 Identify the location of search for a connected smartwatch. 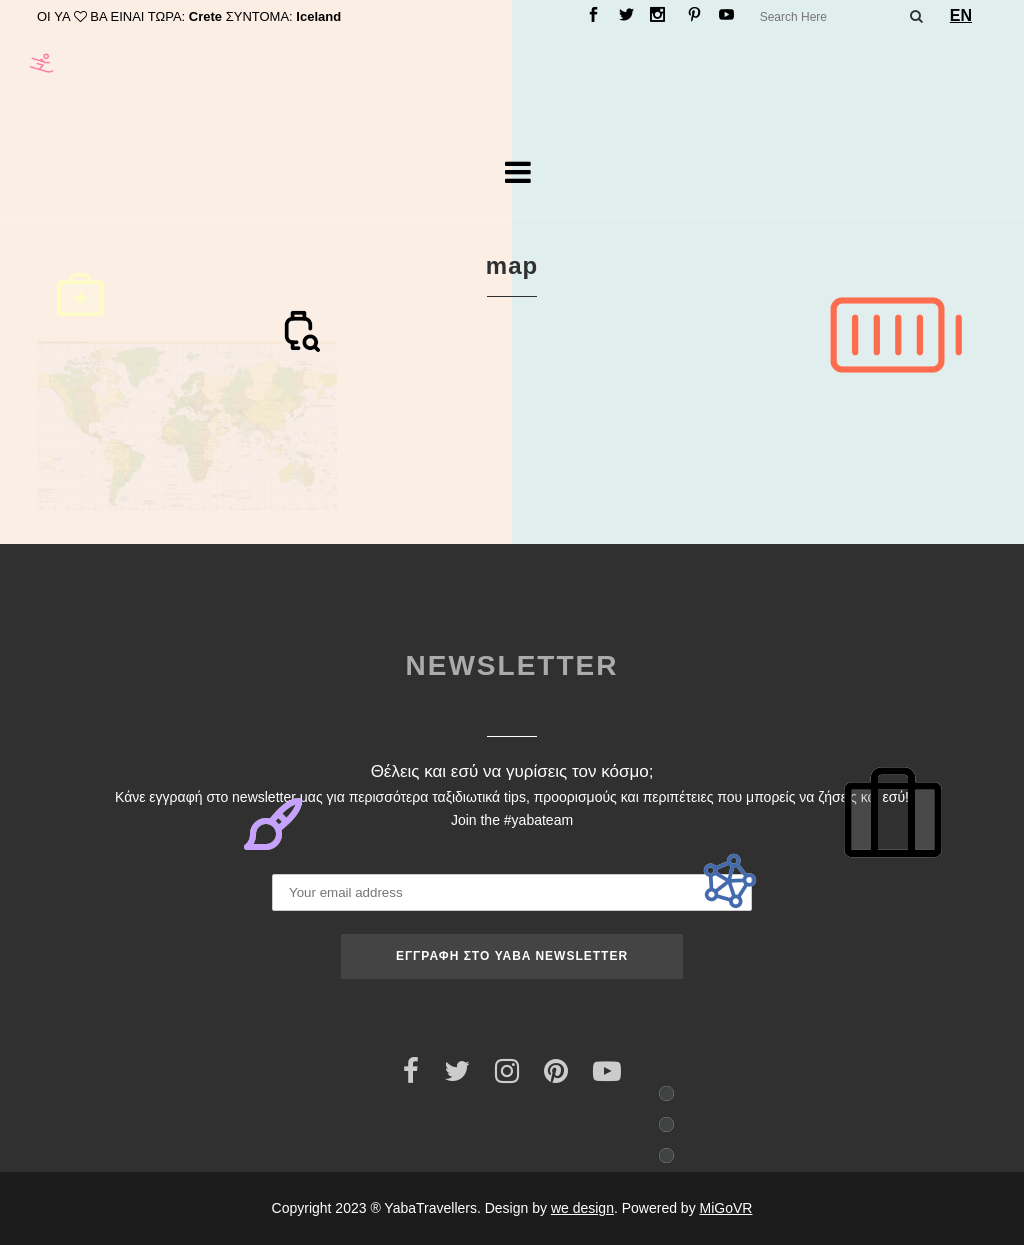
(298, 330).